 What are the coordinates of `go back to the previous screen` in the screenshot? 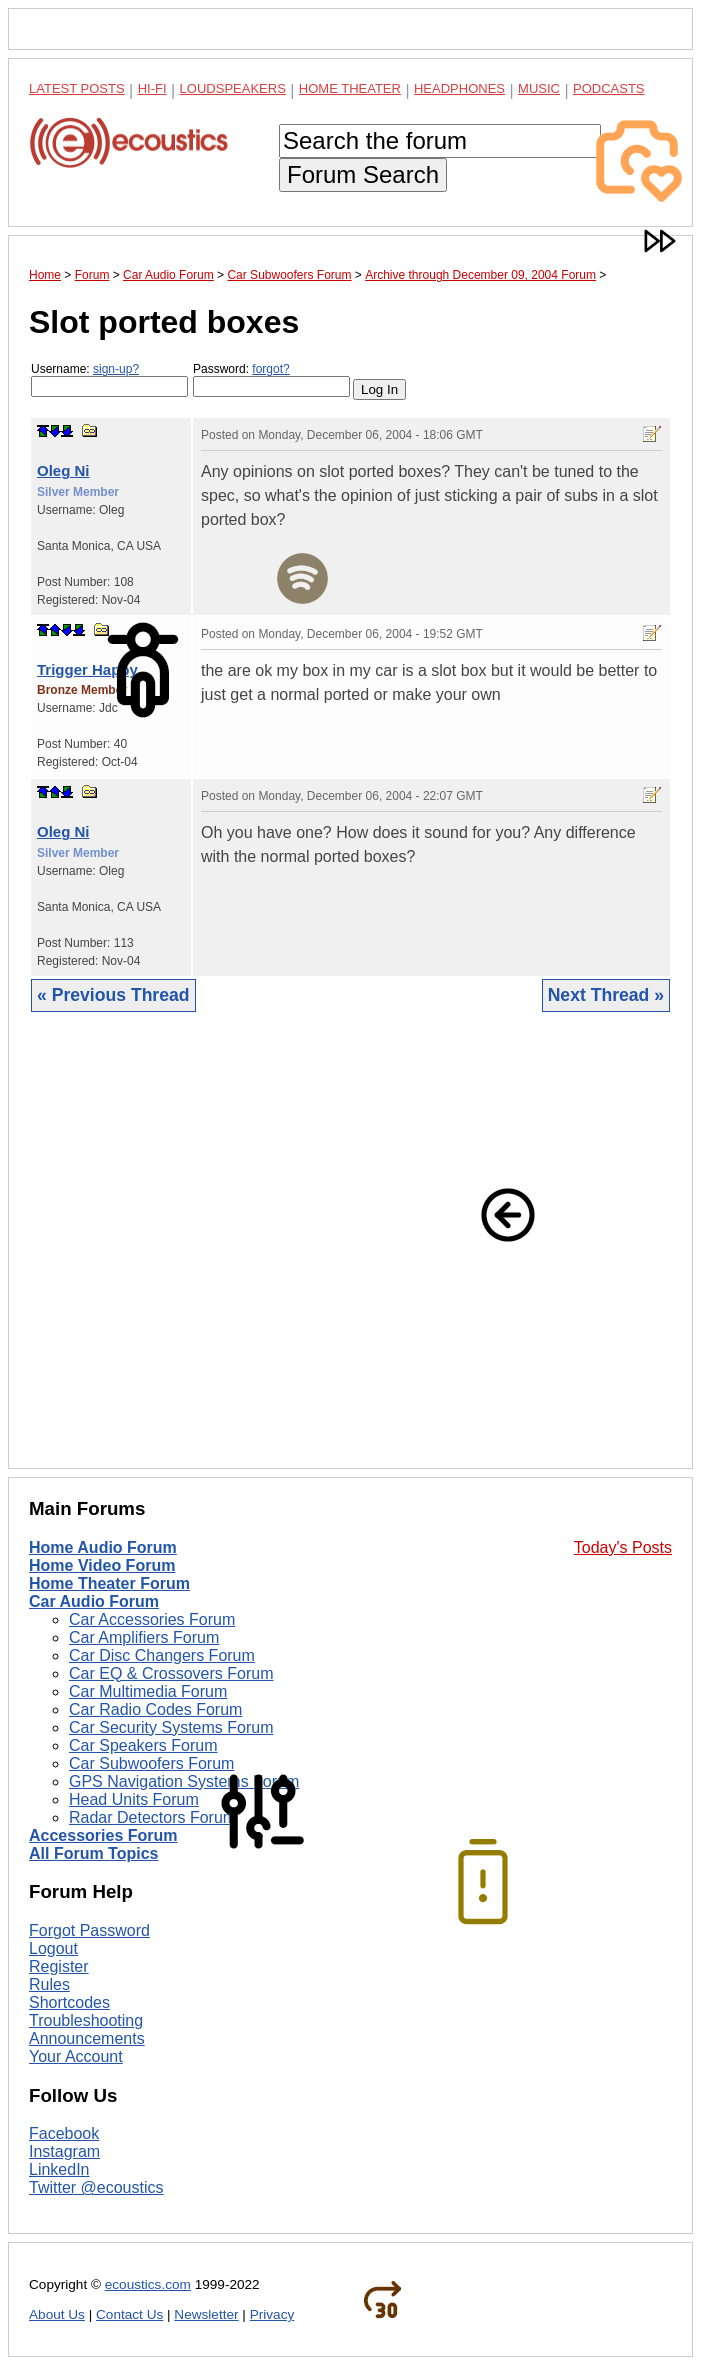 It's located at (508, 1215).